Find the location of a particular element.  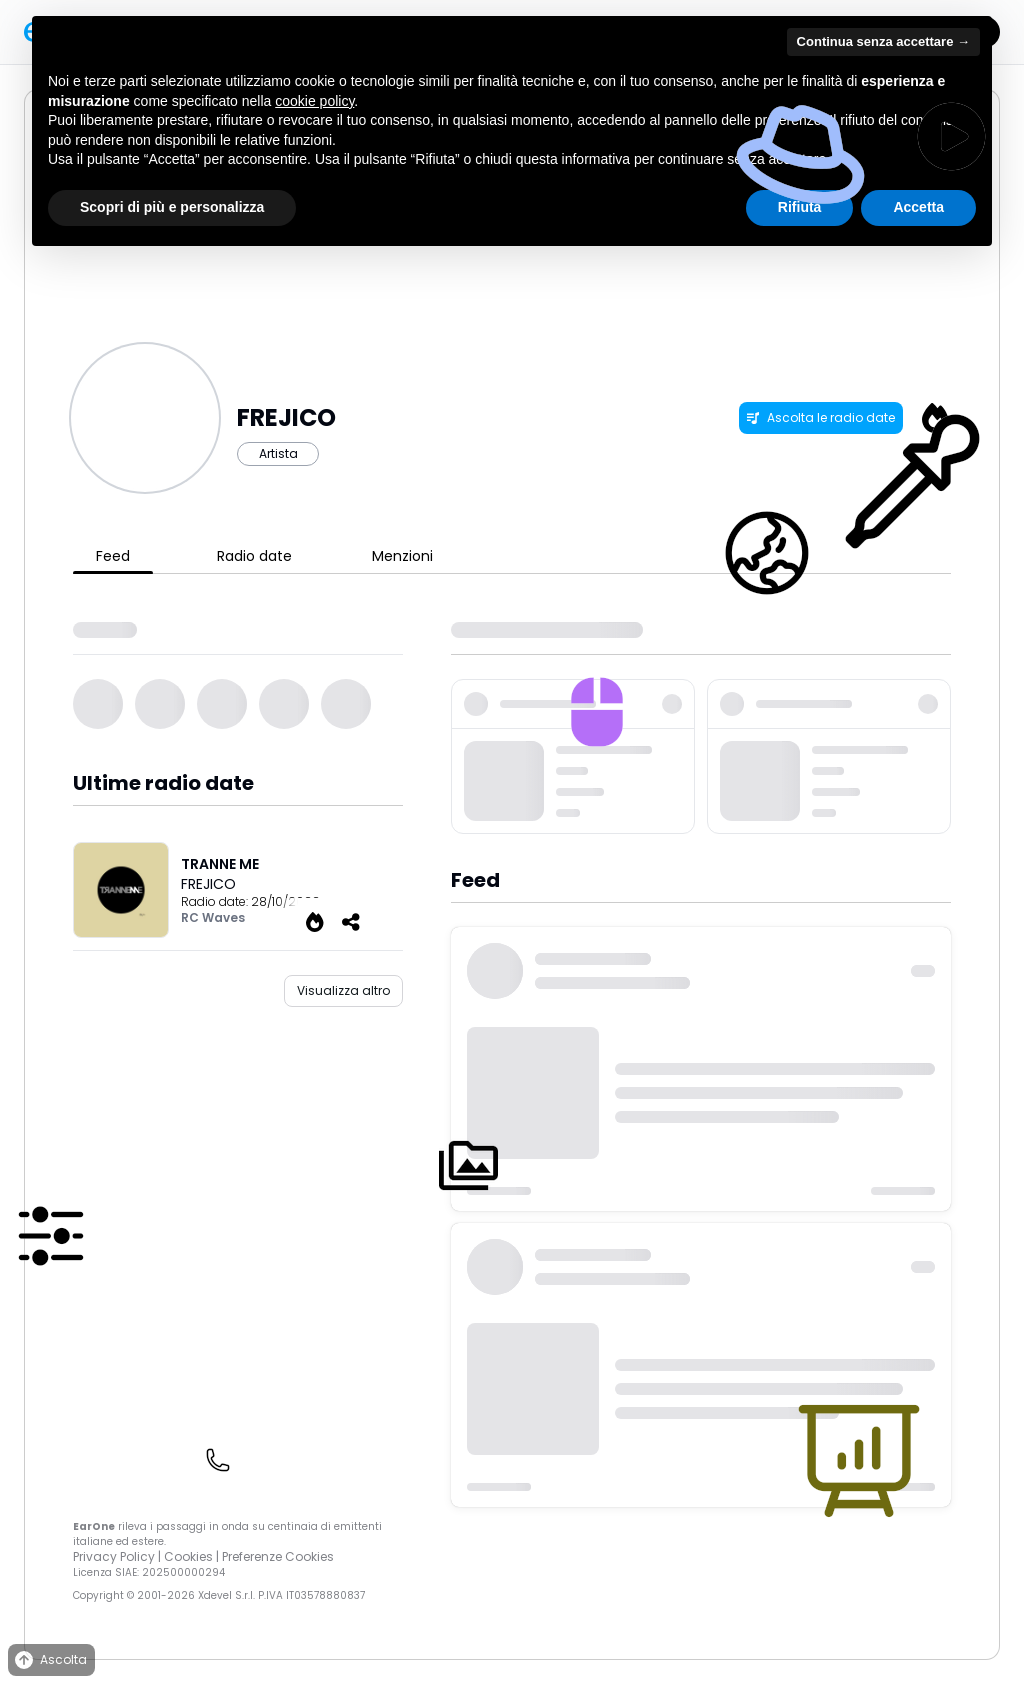

access photo and media library is located at coordinates (468, 1165).